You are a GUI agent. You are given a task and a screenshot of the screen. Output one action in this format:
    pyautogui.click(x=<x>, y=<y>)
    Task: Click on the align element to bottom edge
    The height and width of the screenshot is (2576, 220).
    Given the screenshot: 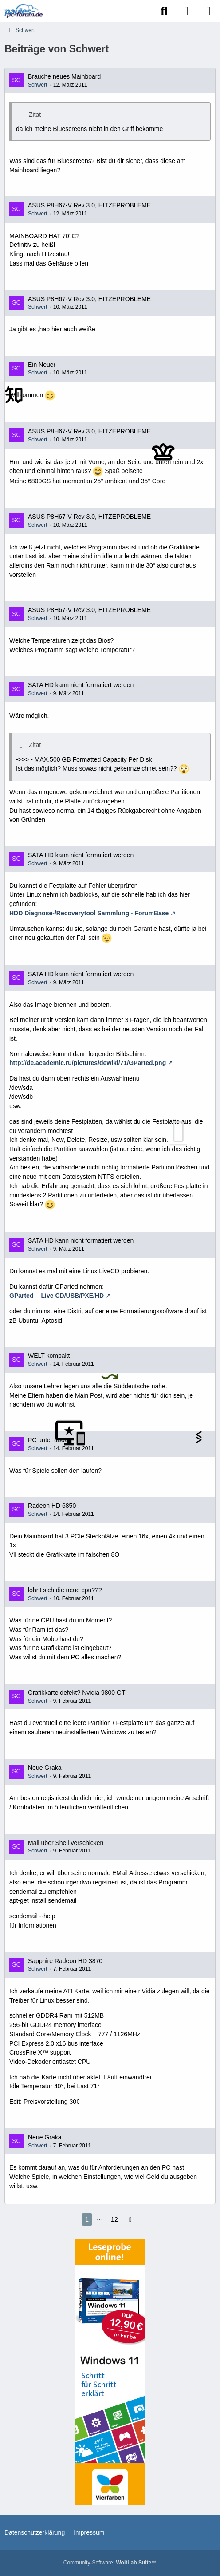 What is the action you would take?
    pyautogui.click(x=178, y=1133)
    